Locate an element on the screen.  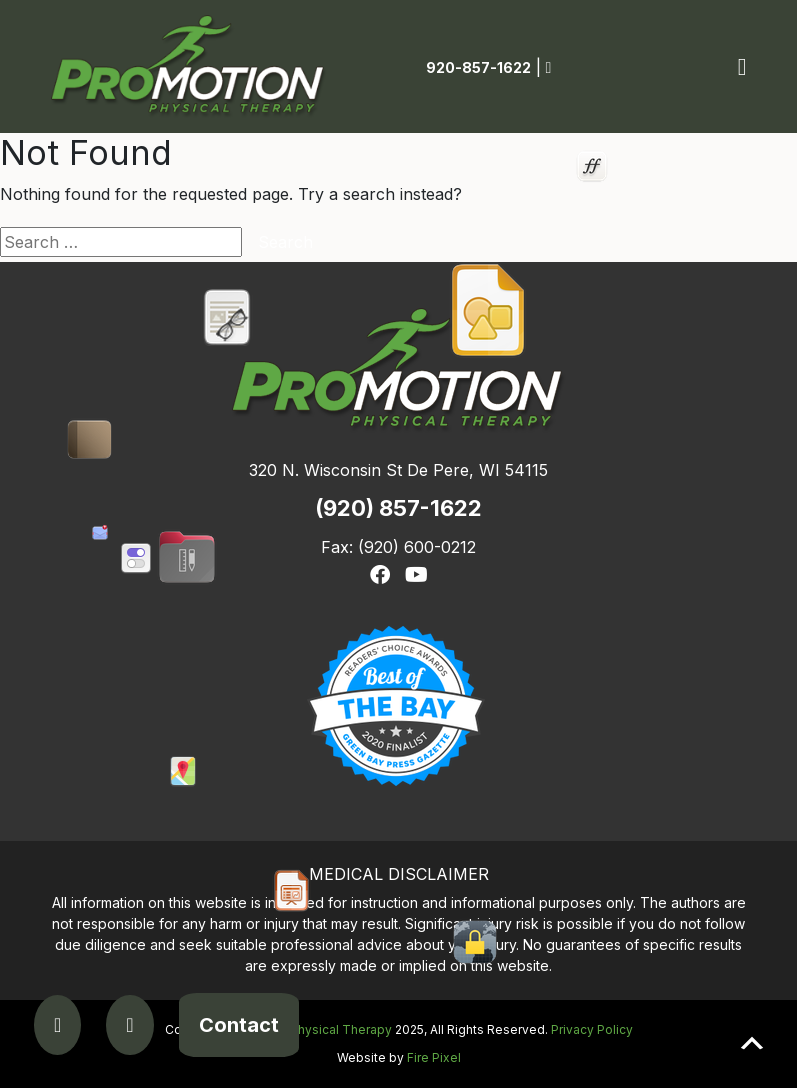
access desktop folder is located at coordinates (89, 438).